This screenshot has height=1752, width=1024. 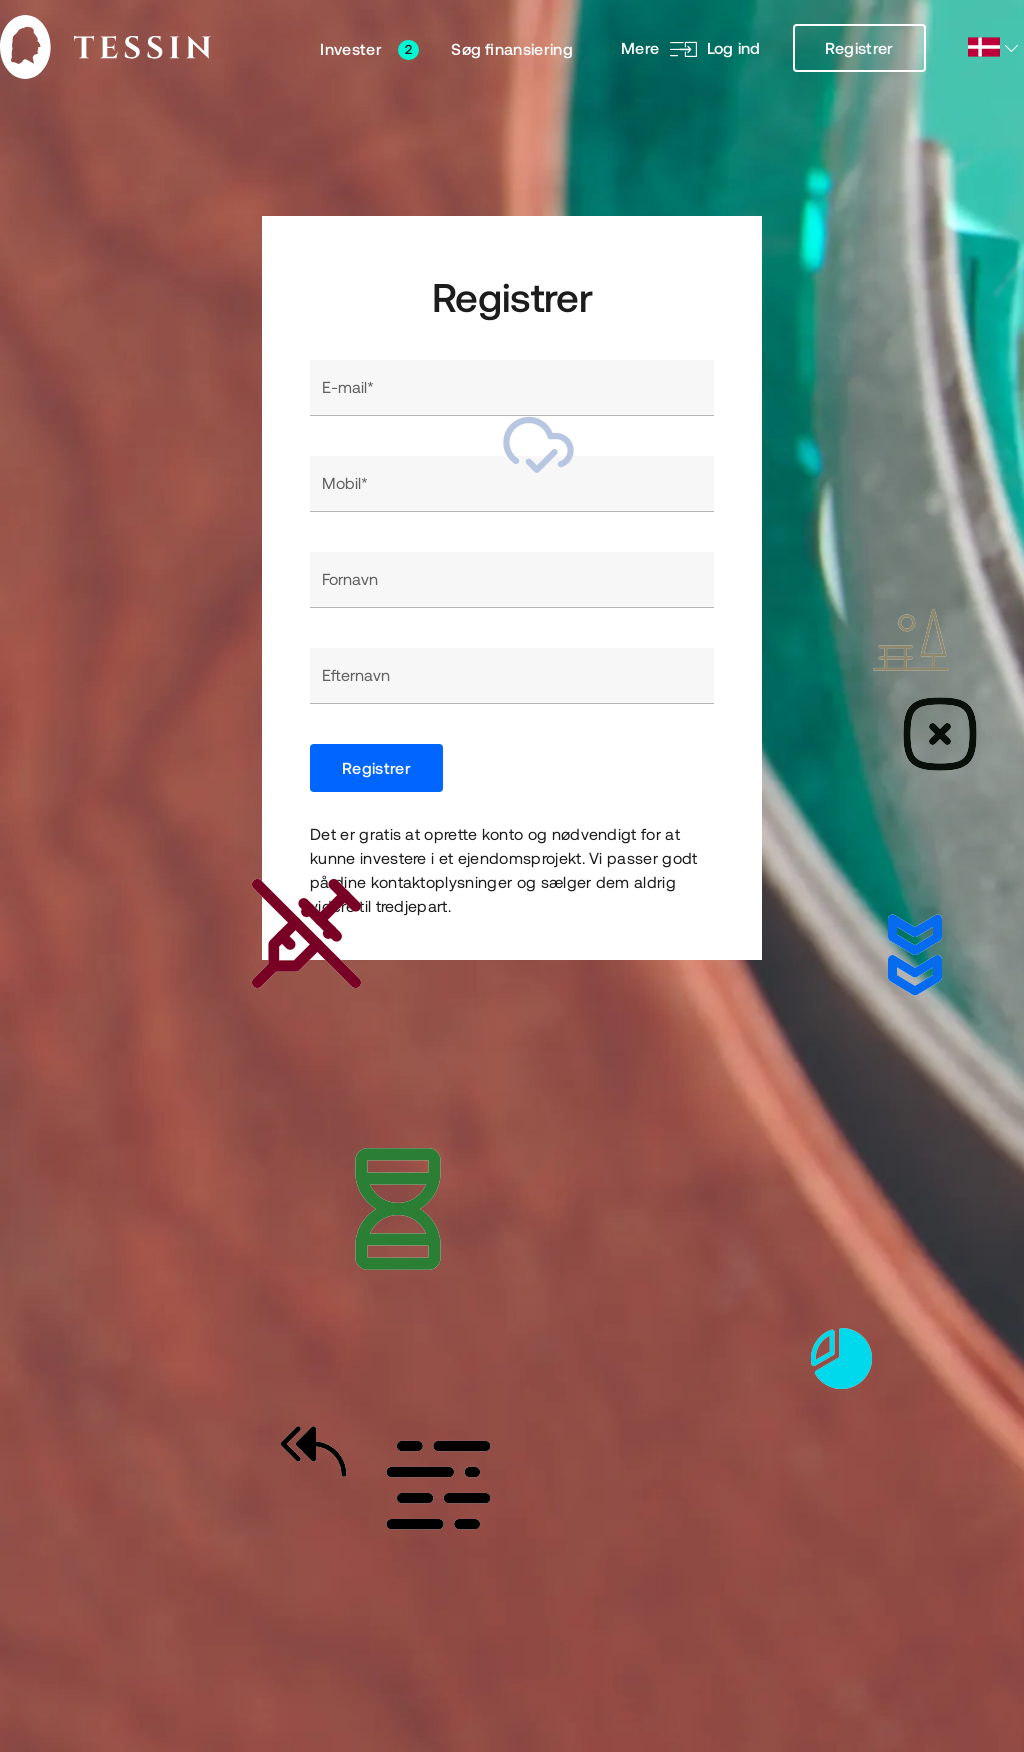 I want to click on view analytics breakdown, so click(x=841, y=1358).